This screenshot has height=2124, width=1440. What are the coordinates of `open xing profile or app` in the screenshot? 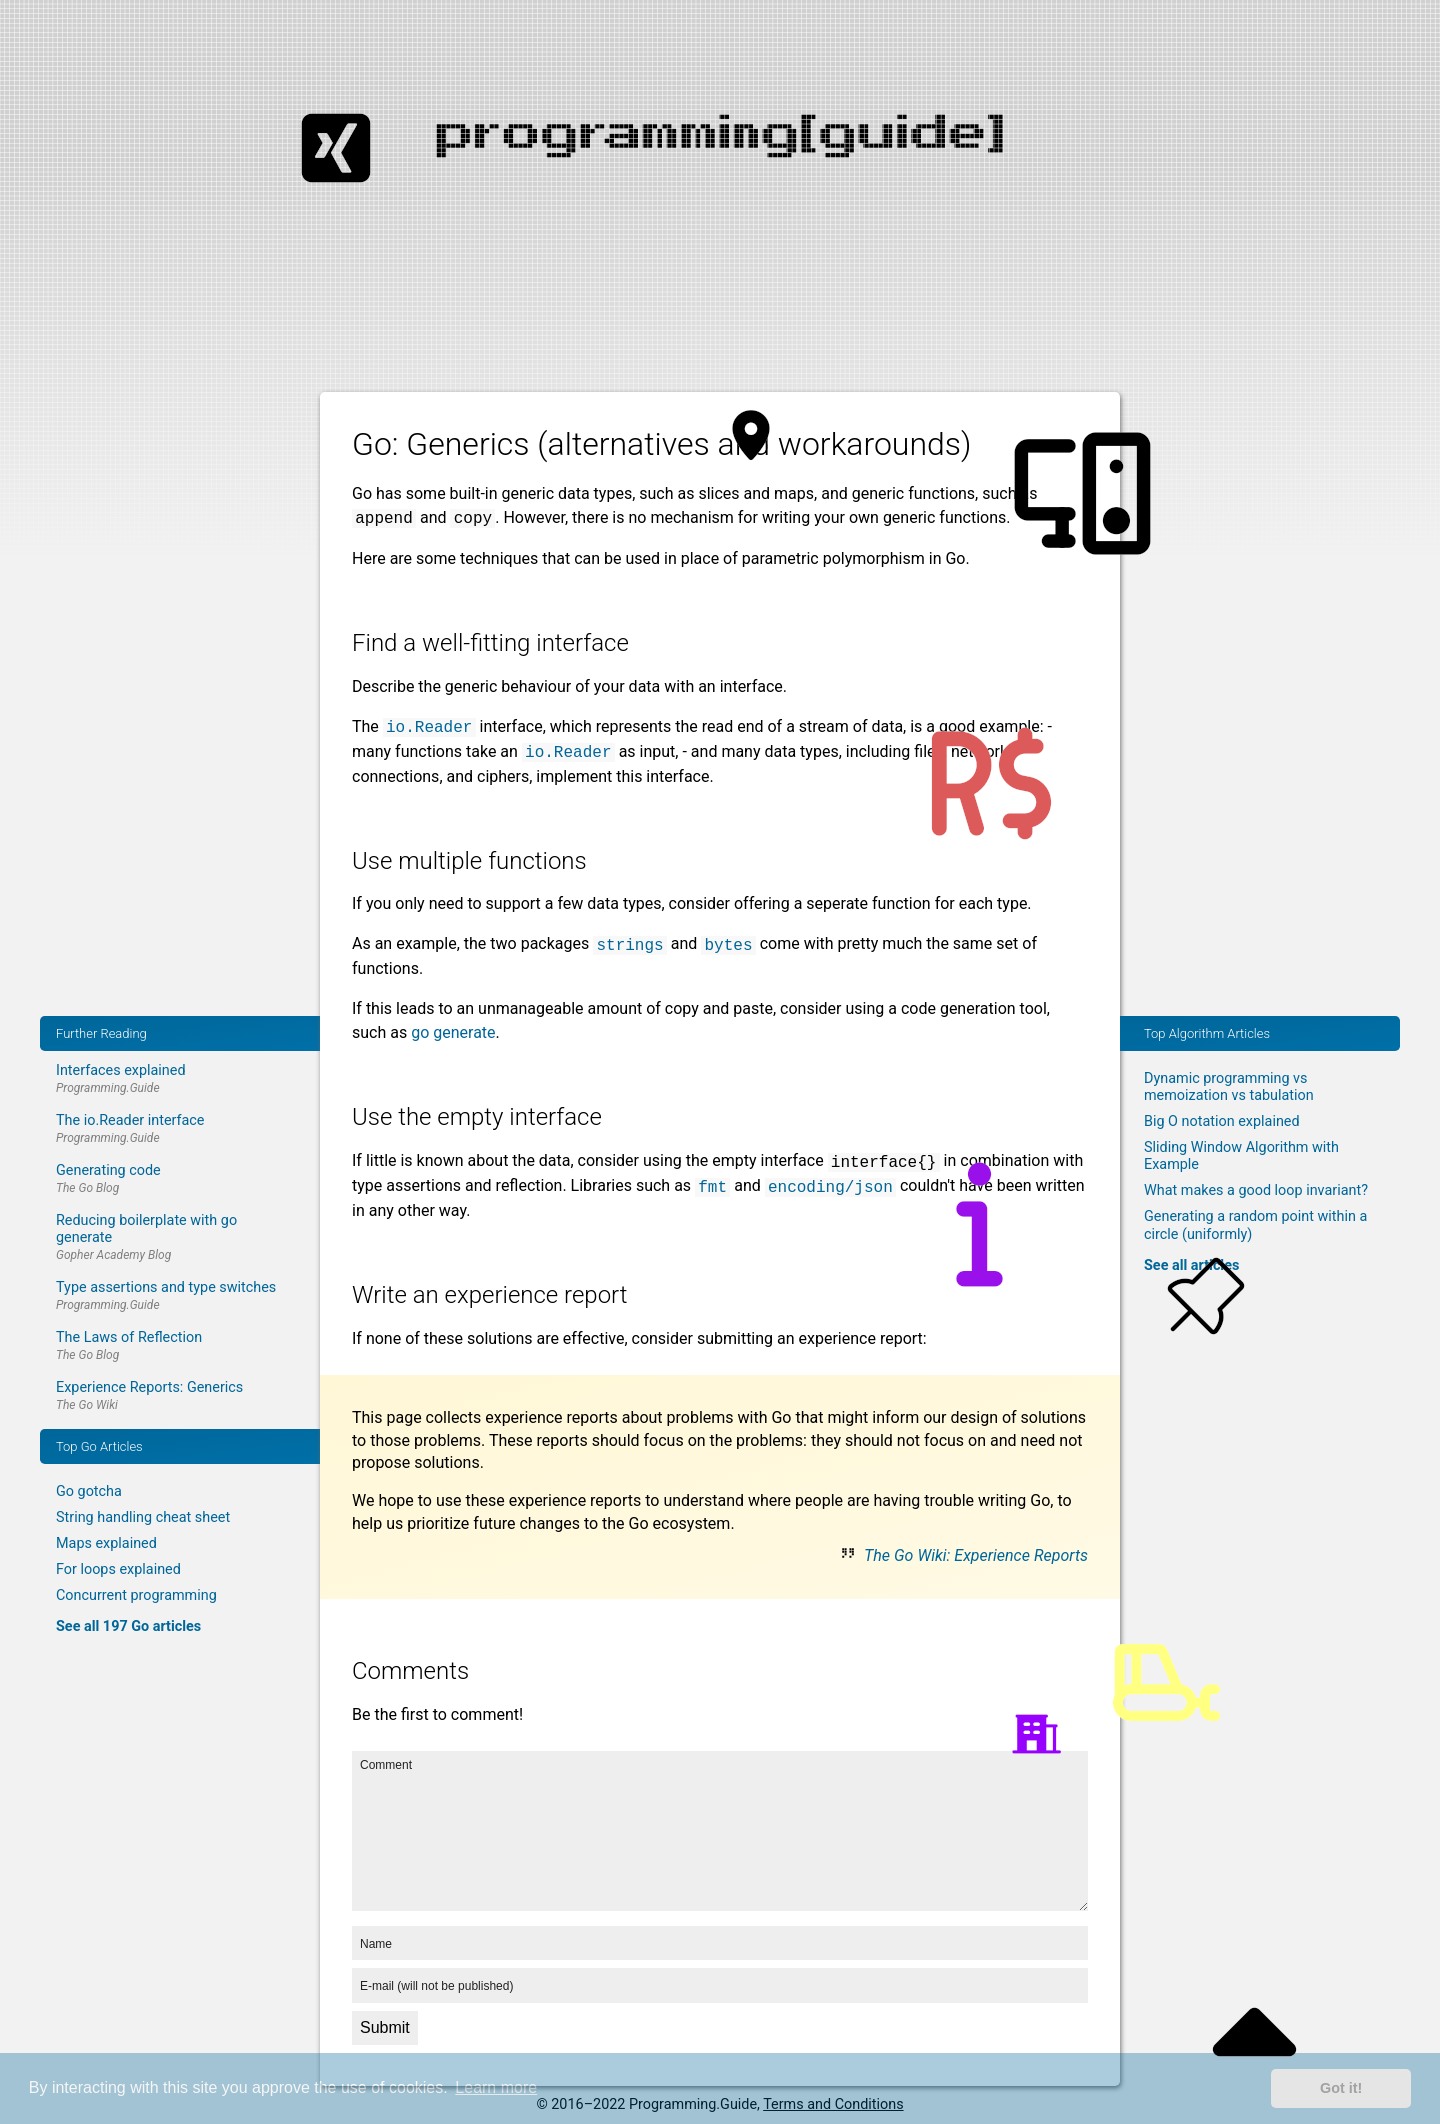 It's located at (336, 148).